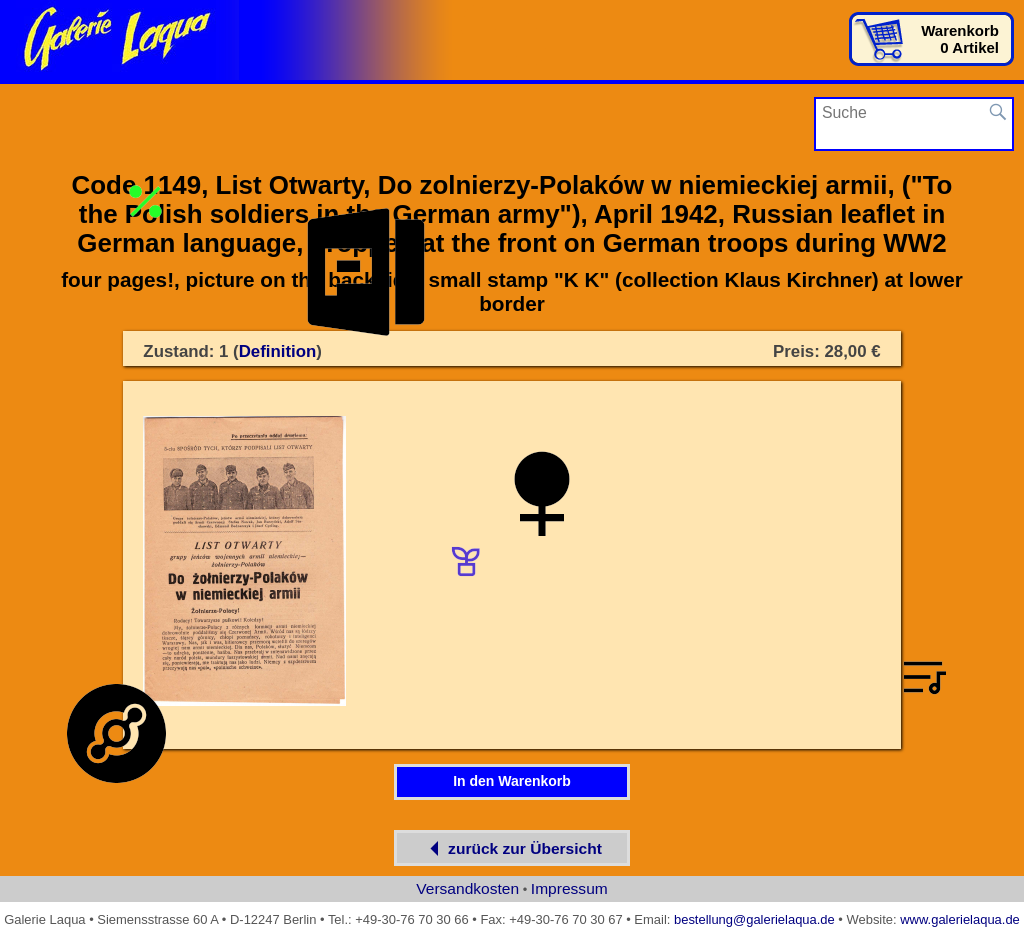 This screenshot has height=936, width=1024. What do you see at coordinates (923, 677) in the screenshot?
I see `view your playlist` at bounding box center [923, 677].